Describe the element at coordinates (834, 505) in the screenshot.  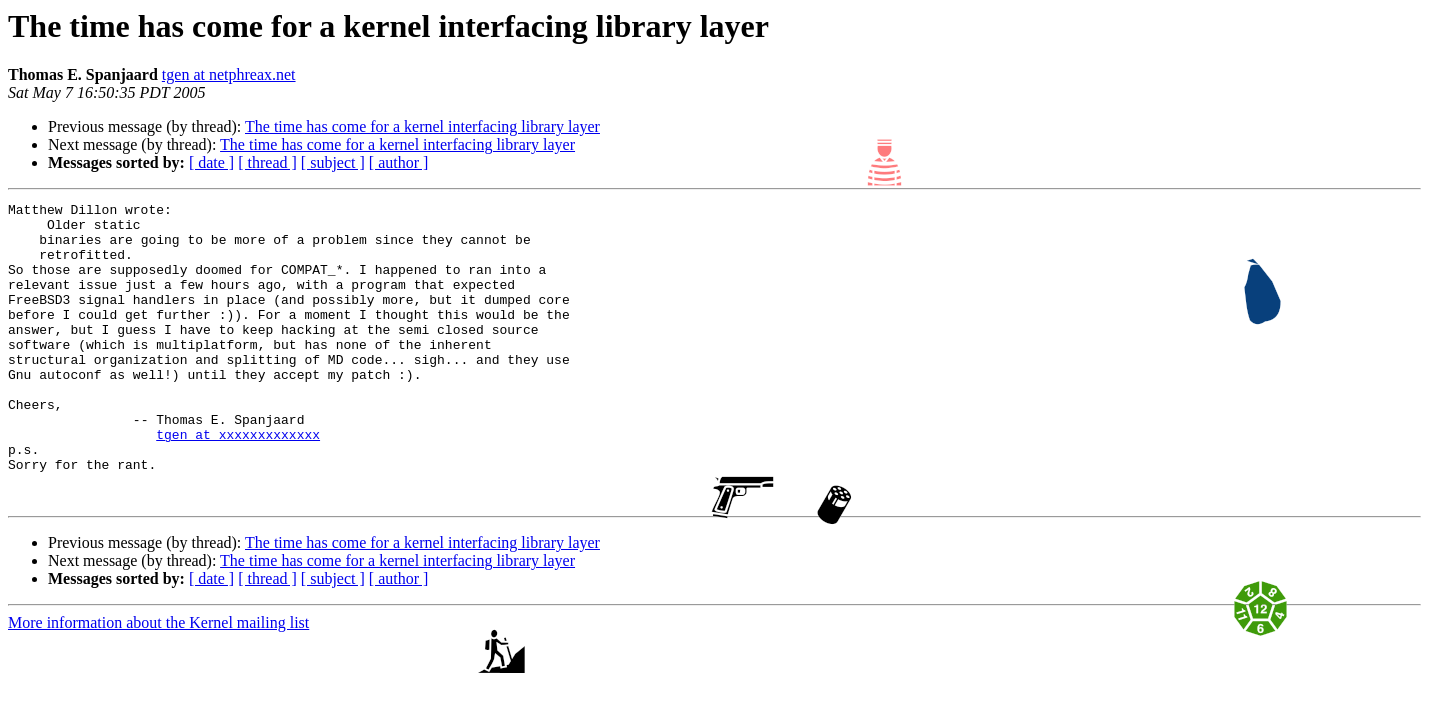
I see `add seasoning or flavor options` at that location.